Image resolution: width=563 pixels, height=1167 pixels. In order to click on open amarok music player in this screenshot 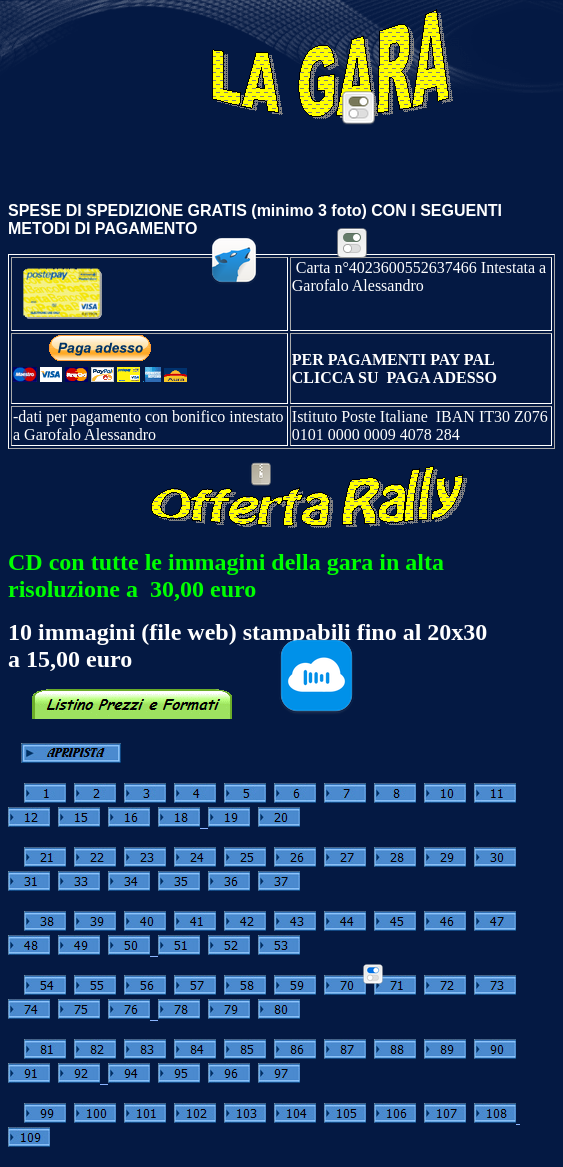, I will do `click(234, 260)`.